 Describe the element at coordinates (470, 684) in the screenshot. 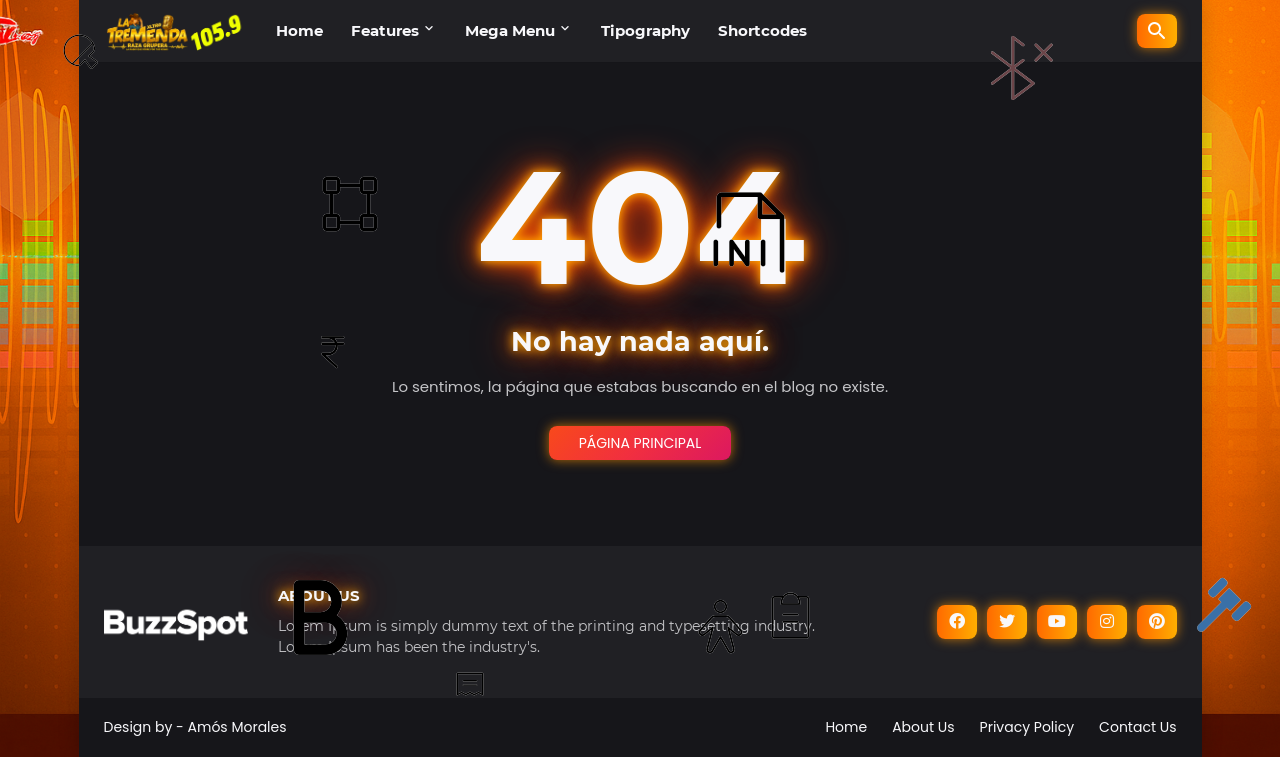

I see `view purchase receipt or transaction history` at that location.